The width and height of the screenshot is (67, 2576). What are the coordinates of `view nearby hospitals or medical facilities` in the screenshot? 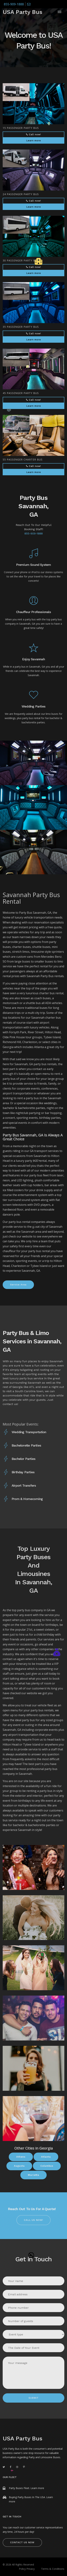 It's located at (38, 261).